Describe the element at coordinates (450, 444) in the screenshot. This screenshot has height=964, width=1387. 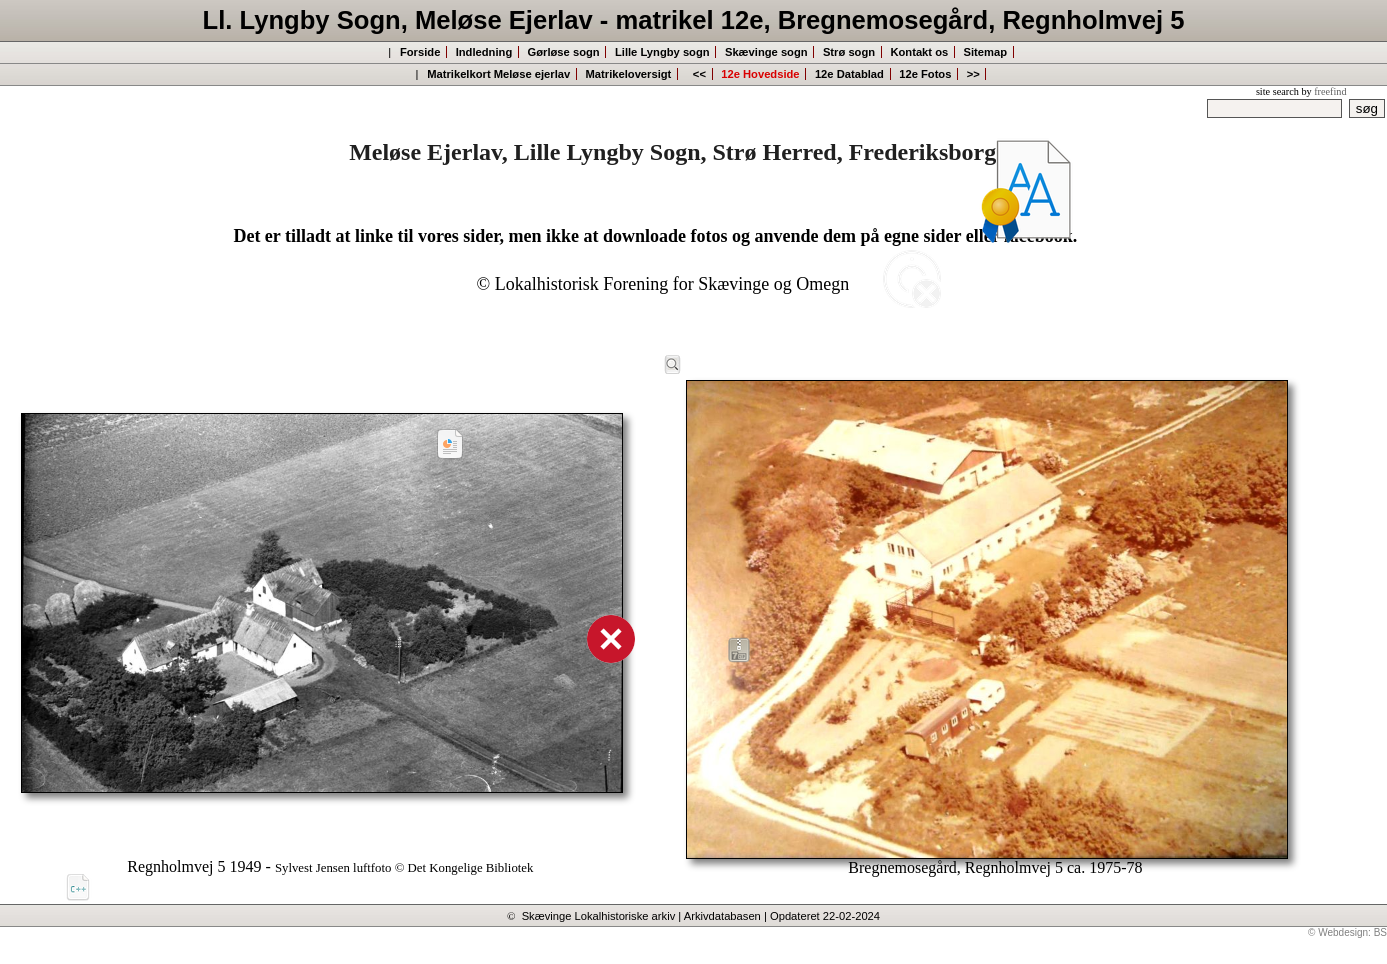
I see `open a presentation file` at that location.